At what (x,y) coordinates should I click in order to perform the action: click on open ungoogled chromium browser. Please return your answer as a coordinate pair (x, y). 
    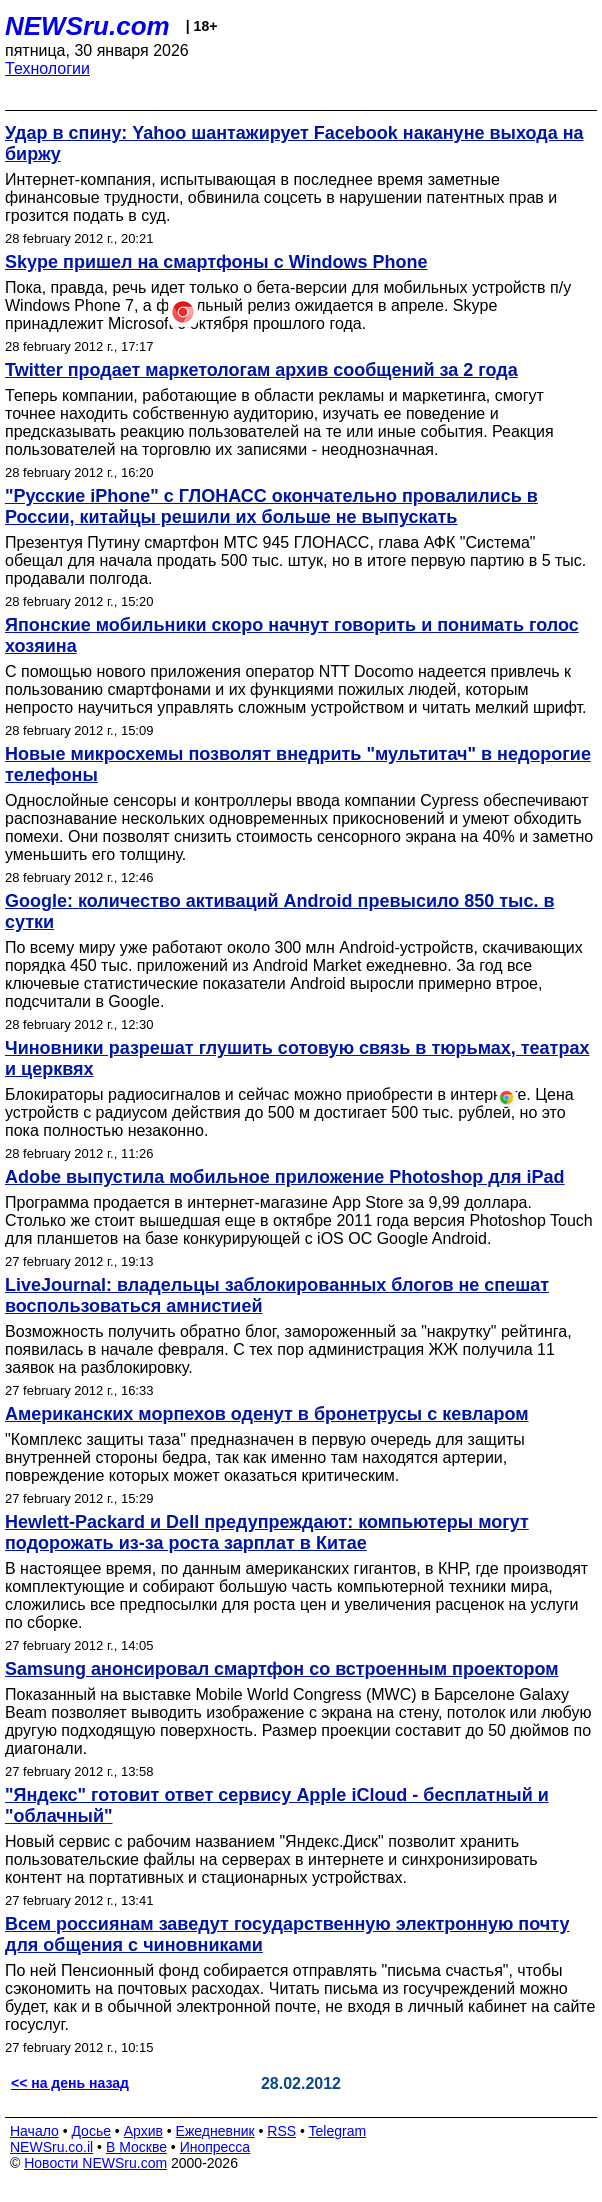
    Looking at the image, I should click on (183, 312).